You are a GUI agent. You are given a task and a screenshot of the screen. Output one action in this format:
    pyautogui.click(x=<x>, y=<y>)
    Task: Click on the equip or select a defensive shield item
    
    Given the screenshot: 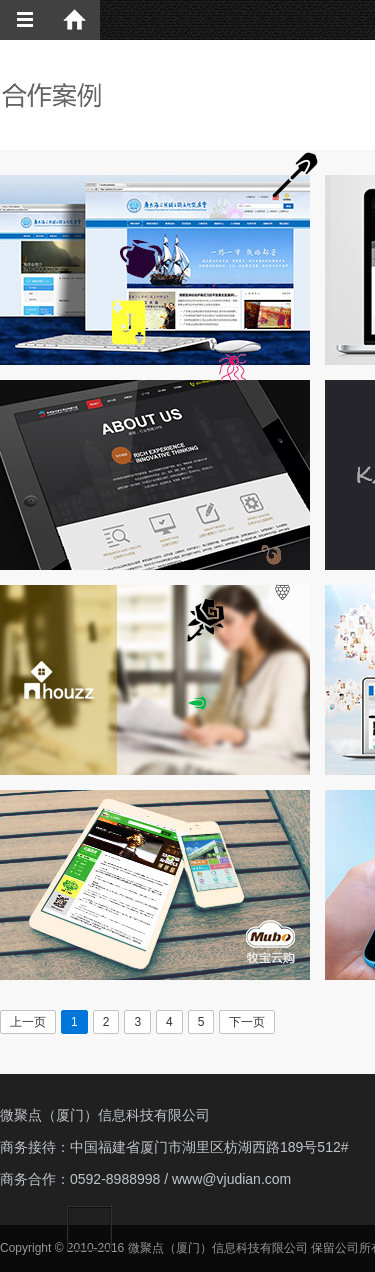 What is the action you would take?
    pyautogui.click(x=282, y=592)
    